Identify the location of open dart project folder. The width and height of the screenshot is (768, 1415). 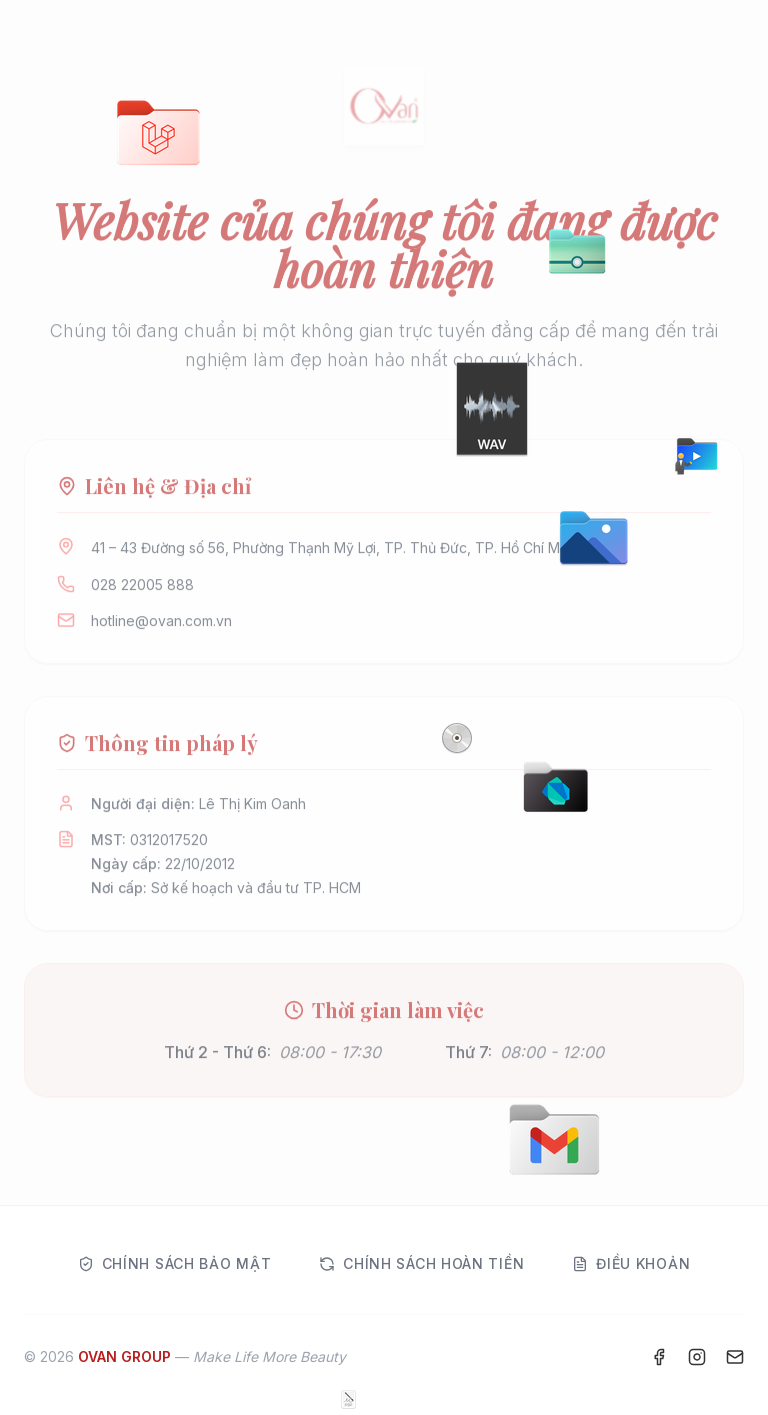
(555, 788).